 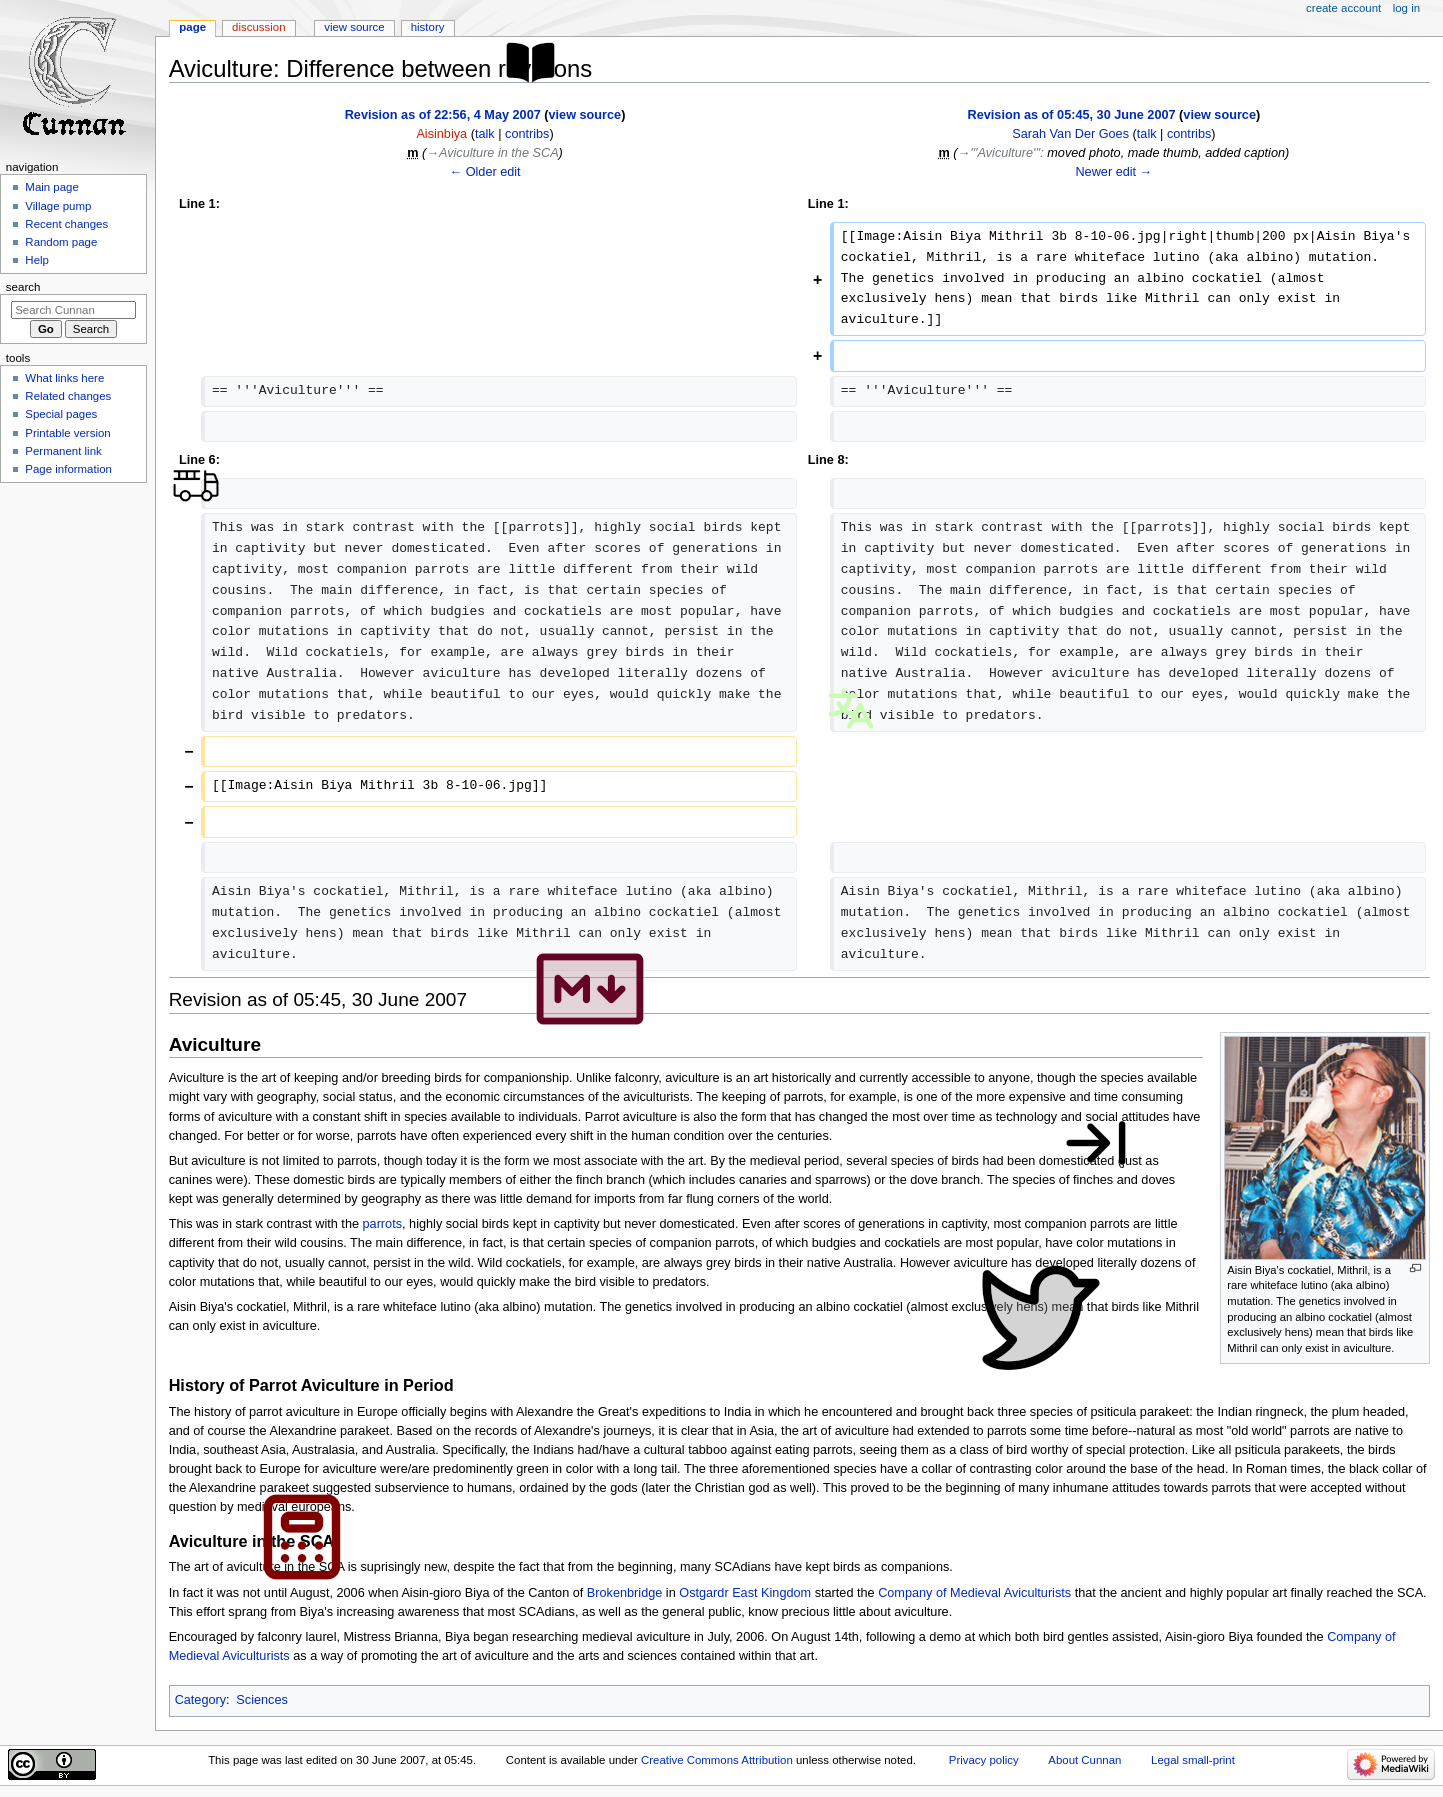 I want to click on share to twitter, so click(x=1034, y=1313).